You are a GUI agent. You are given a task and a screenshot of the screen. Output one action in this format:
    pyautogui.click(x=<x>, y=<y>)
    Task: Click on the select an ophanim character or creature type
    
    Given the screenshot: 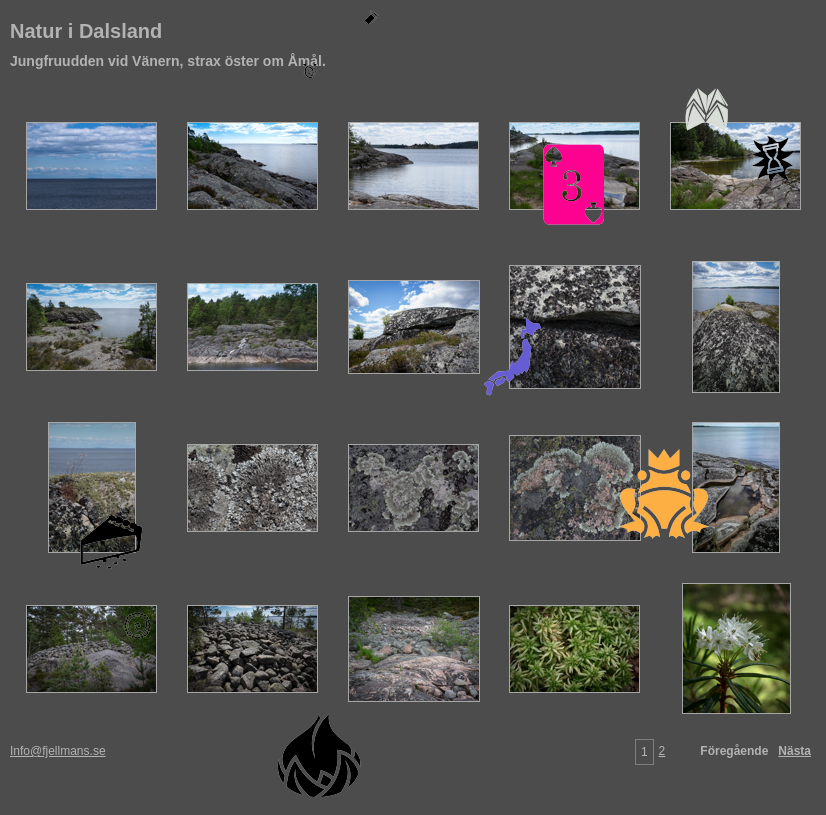 What is the action you would take?
    pyautogui.click(x=310, y=71)
    